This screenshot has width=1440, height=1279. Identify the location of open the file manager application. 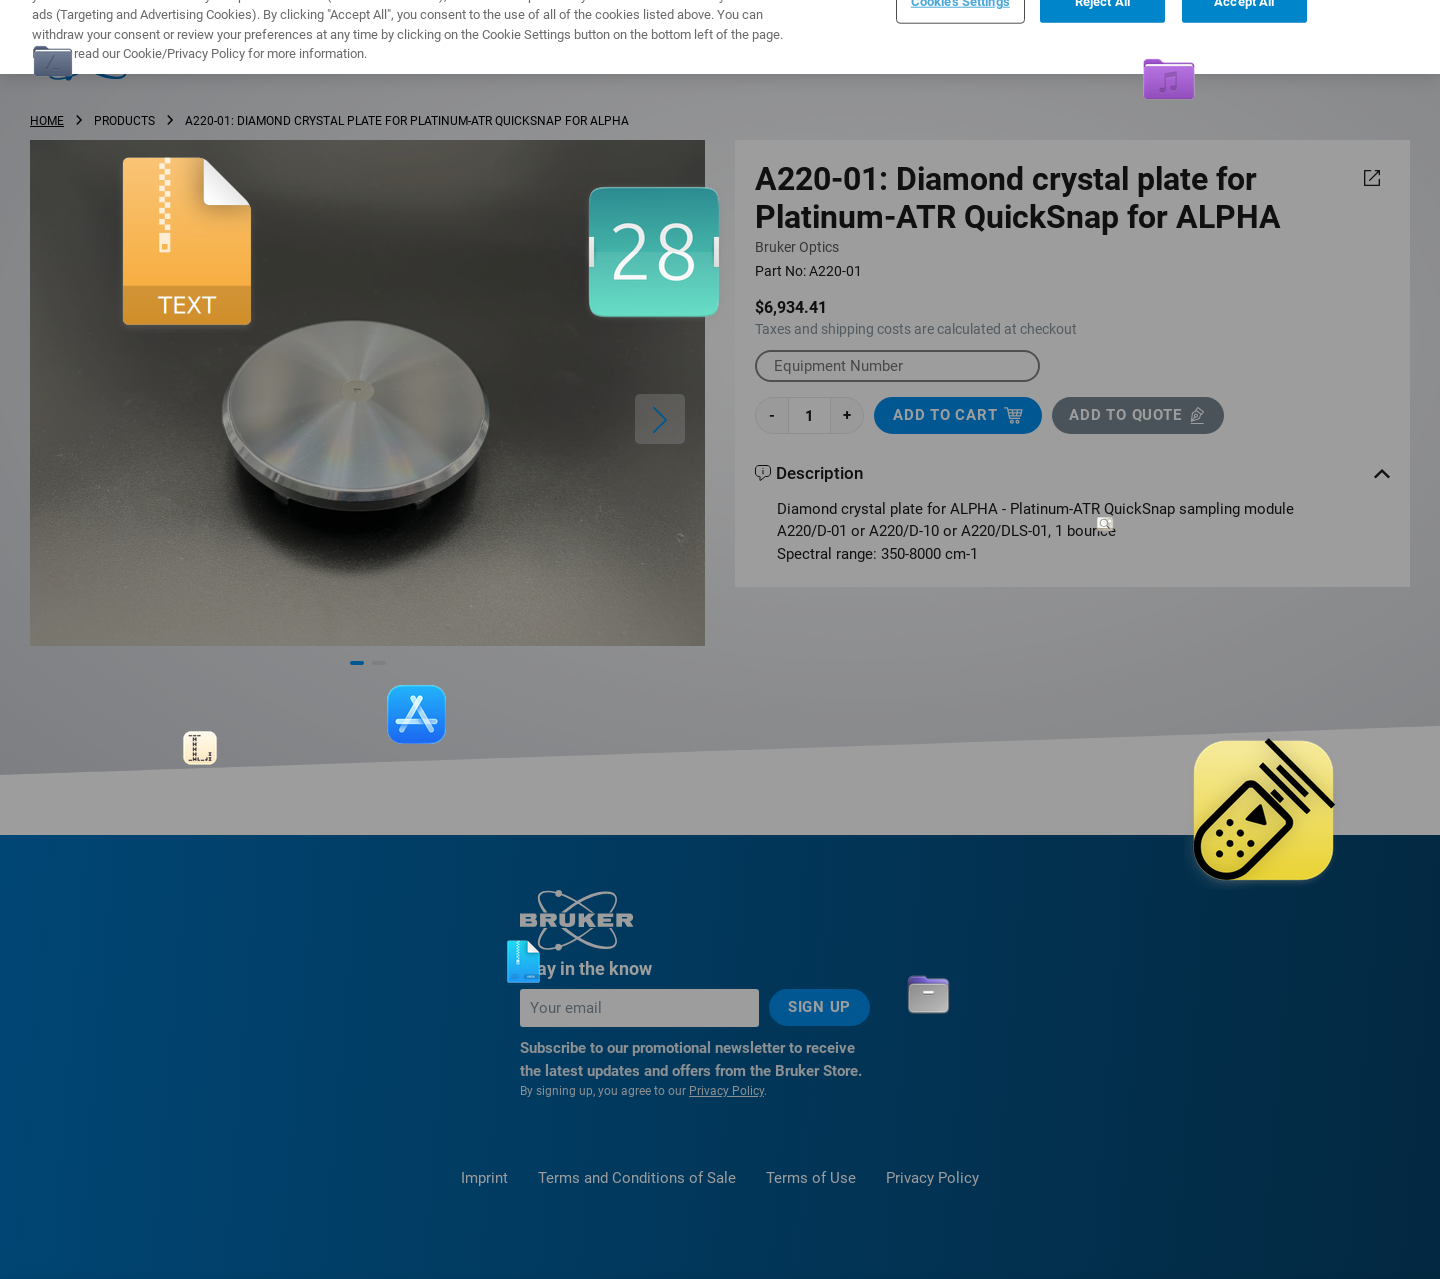
(928, 994).